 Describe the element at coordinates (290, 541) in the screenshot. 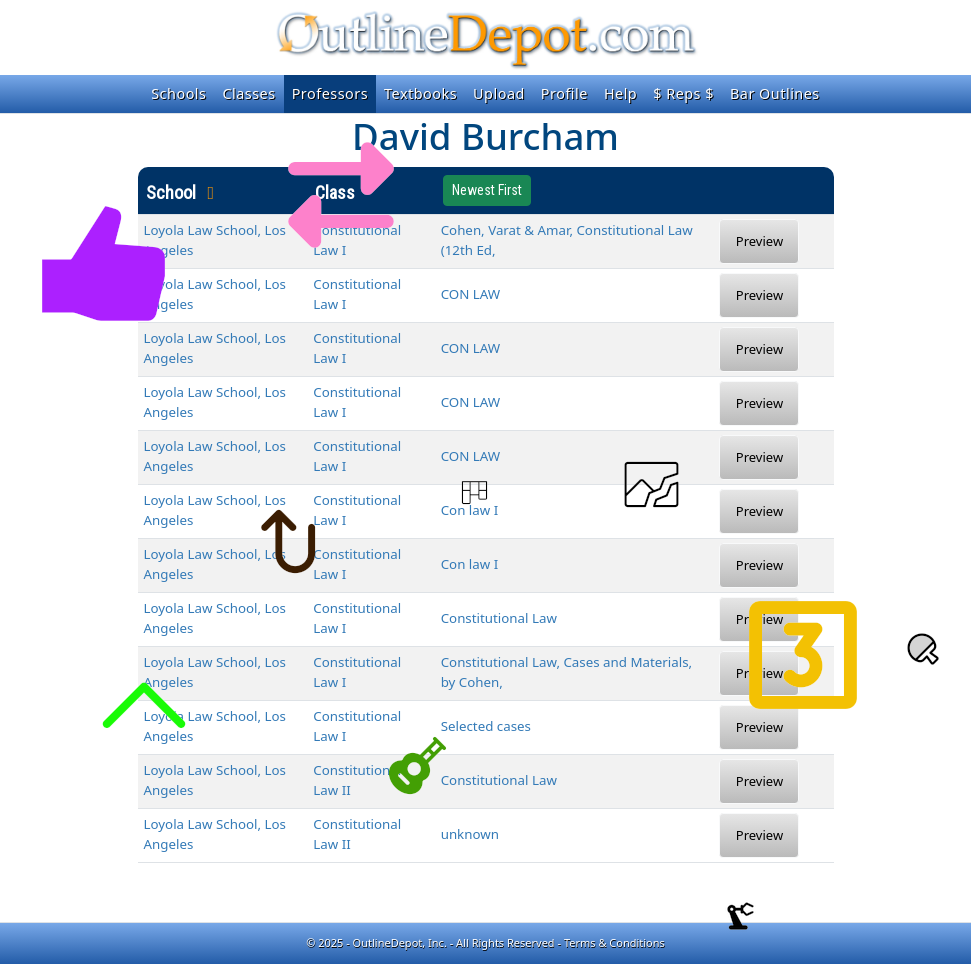

I see `go back to previous screen or section` at that location.